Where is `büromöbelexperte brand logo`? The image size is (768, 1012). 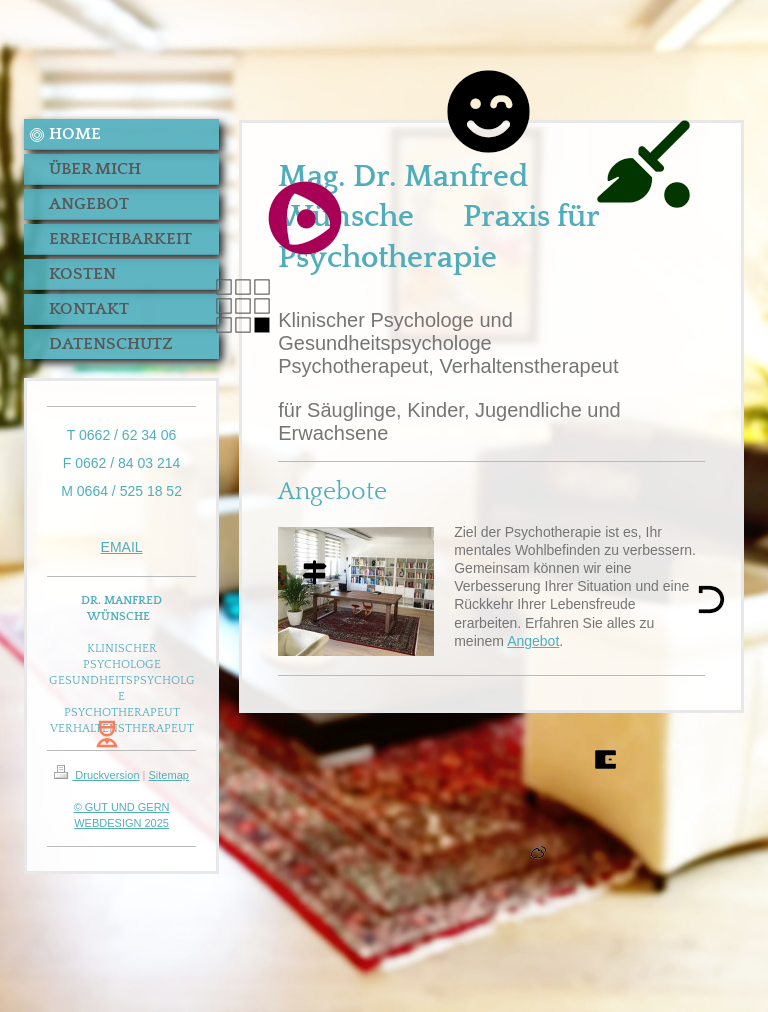
büromöbelexperte brand logo is located at coordinates (243, 306).